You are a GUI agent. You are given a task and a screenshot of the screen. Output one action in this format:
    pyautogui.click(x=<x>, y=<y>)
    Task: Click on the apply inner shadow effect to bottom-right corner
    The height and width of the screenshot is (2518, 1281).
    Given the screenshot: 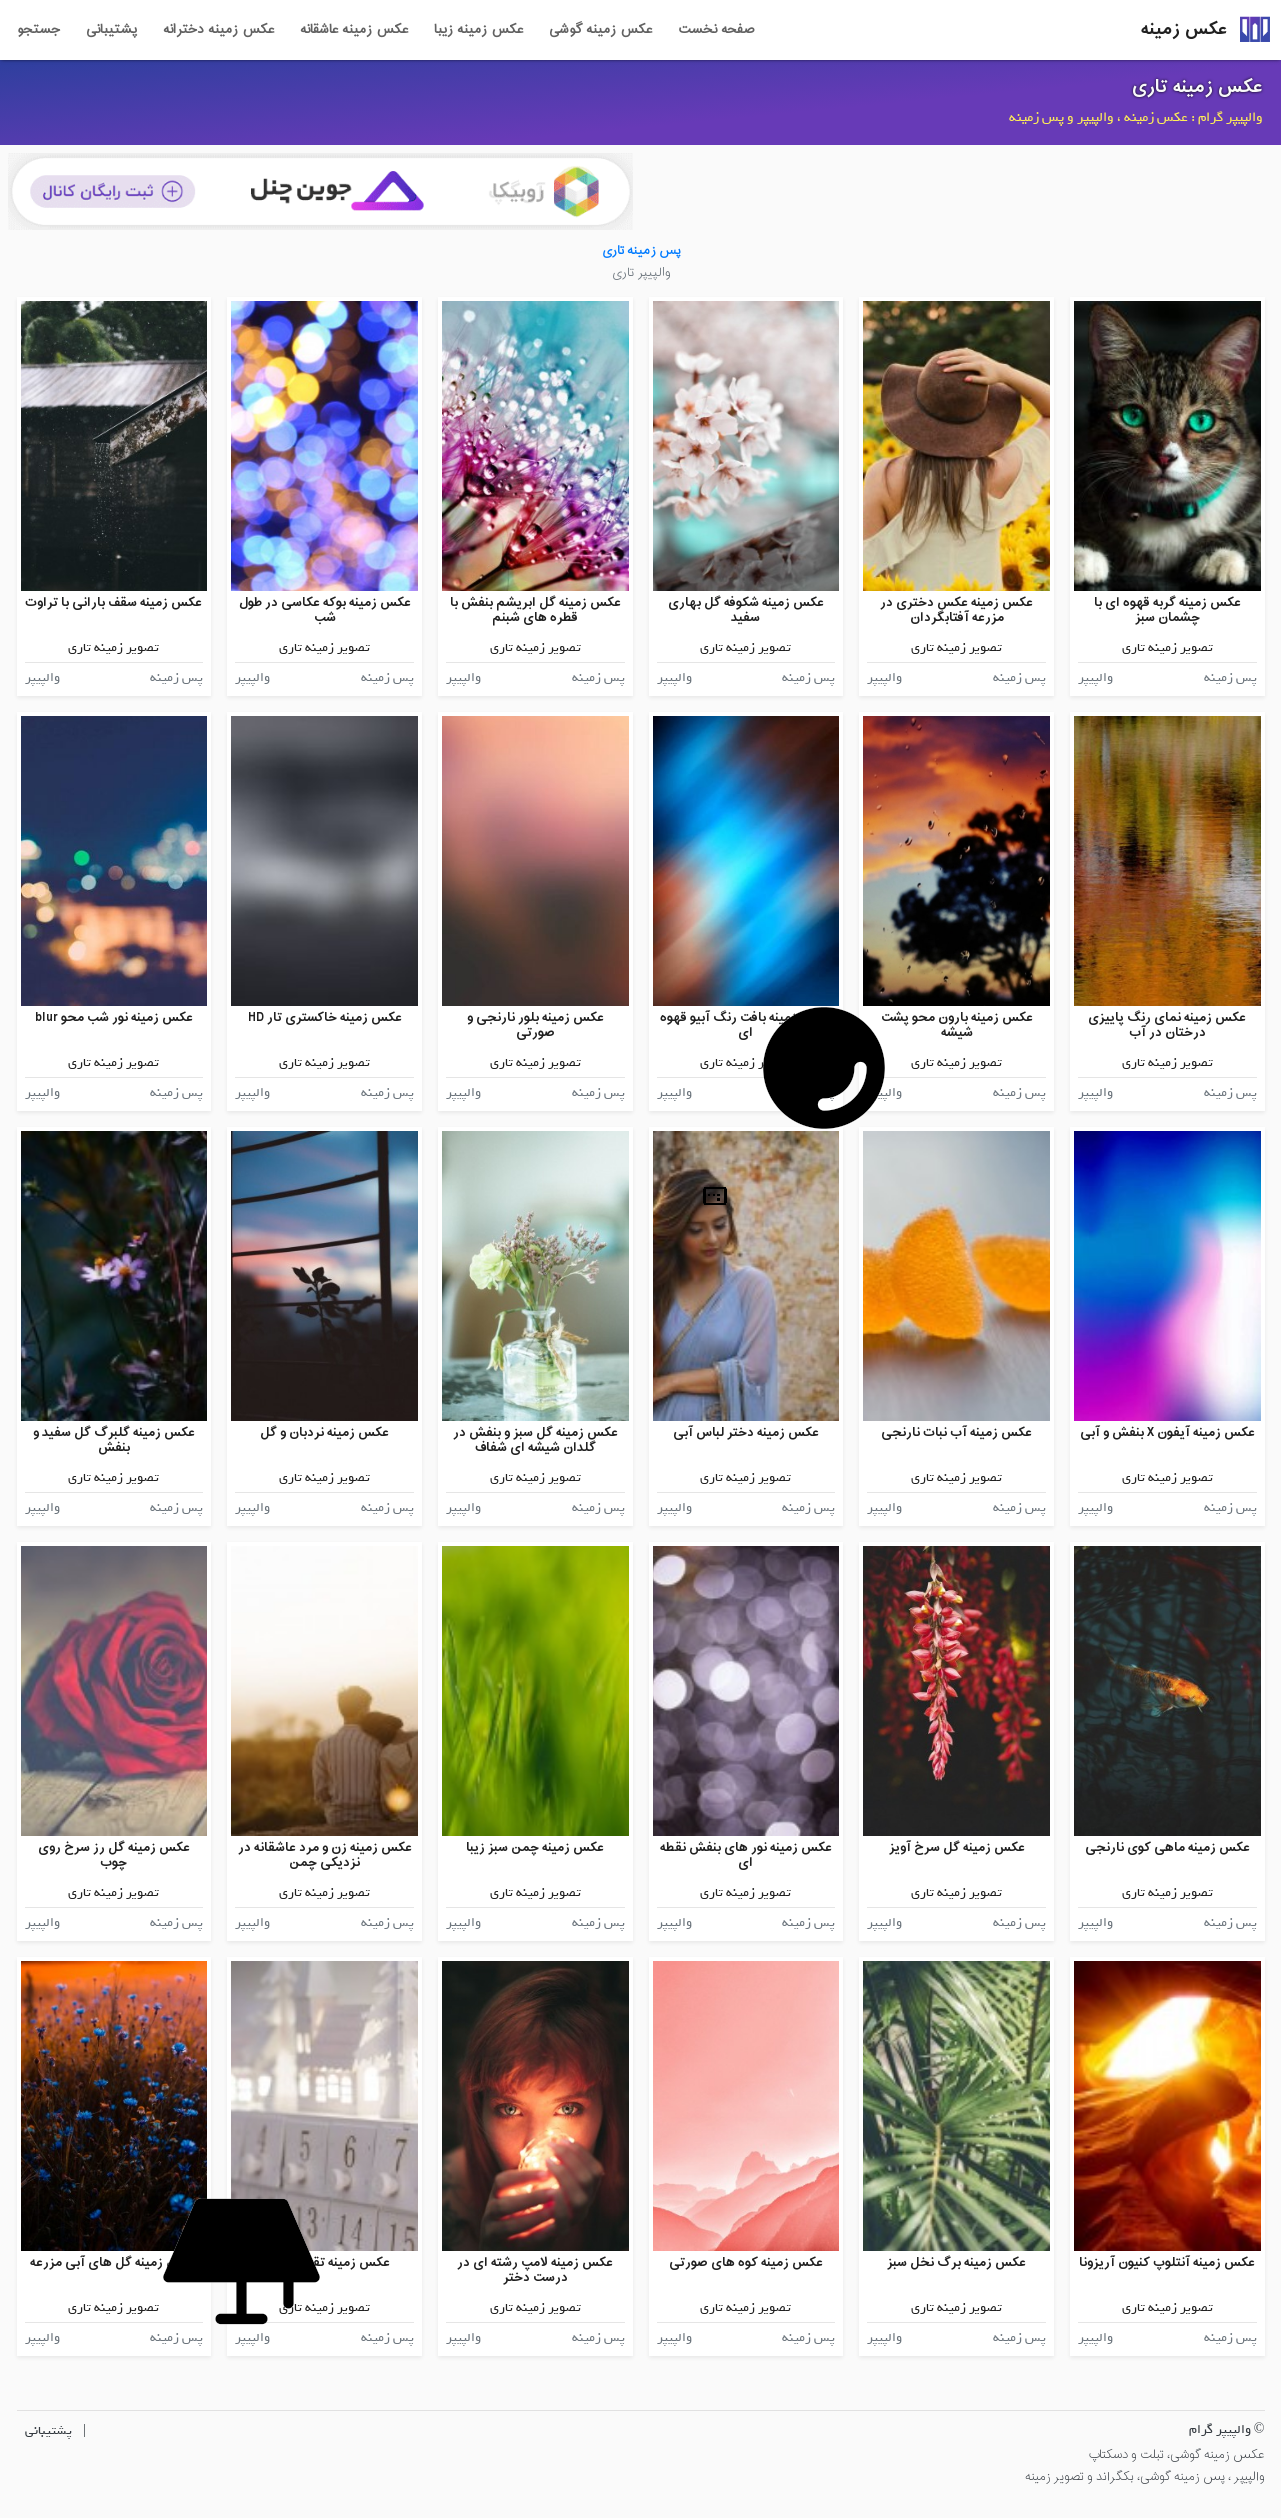 What is the action you would take?
    pyautogui.click(x=824, y=1068)
    